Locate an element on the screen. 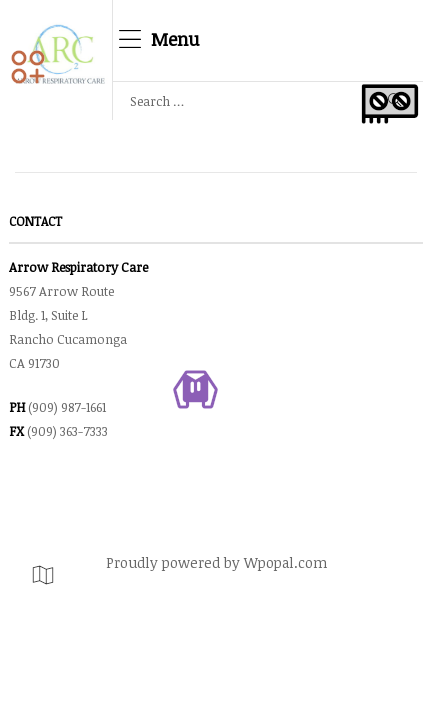  view graphics card or GPU information is located at coordinates (390, 103).